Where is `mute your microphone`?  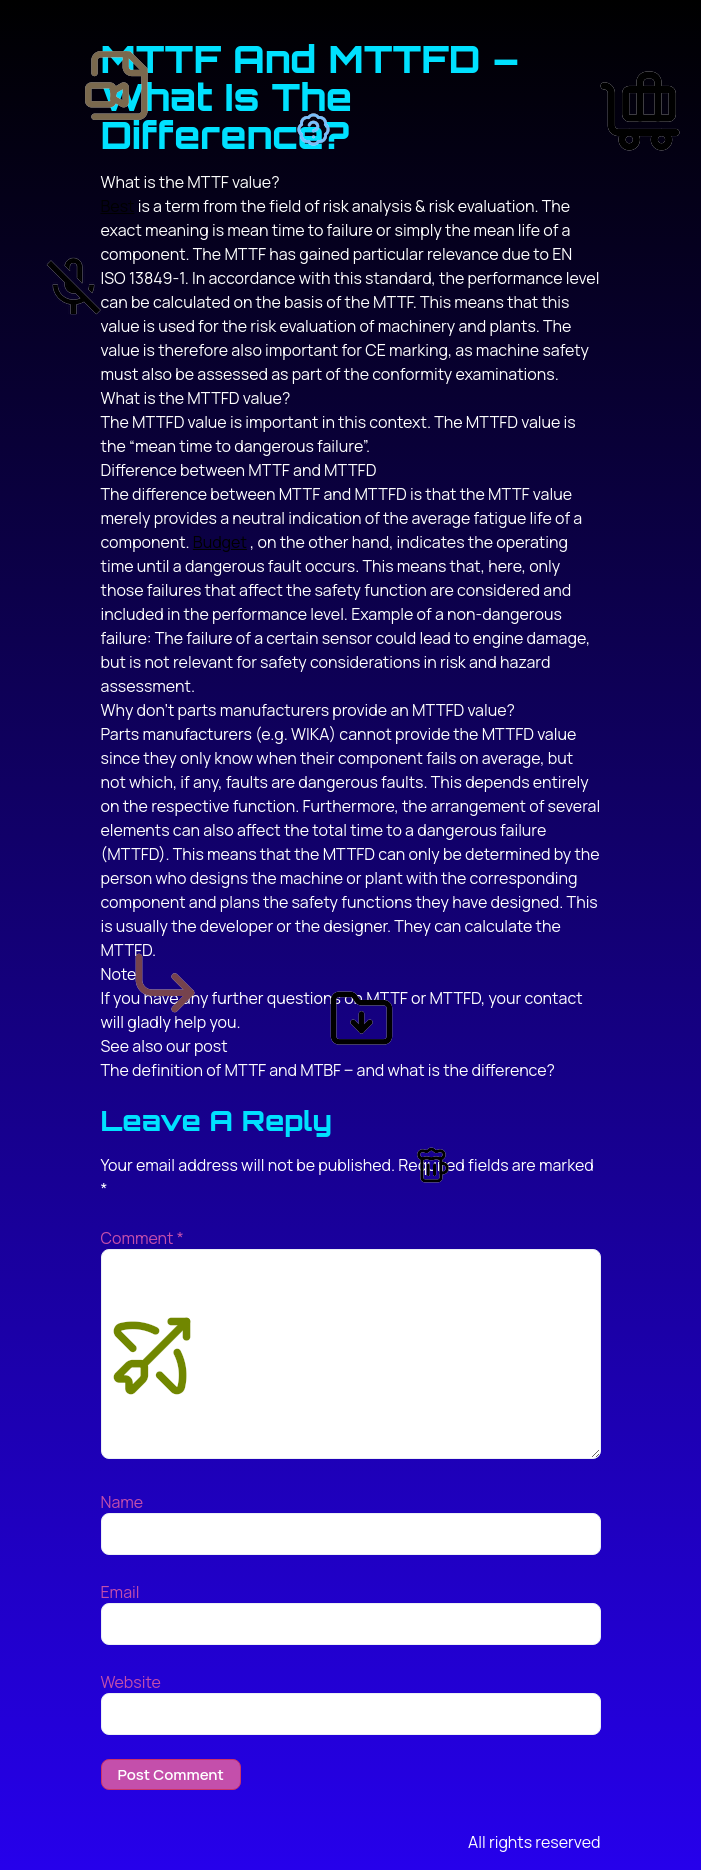
mute your microphone is located at coordinates (73, 287).